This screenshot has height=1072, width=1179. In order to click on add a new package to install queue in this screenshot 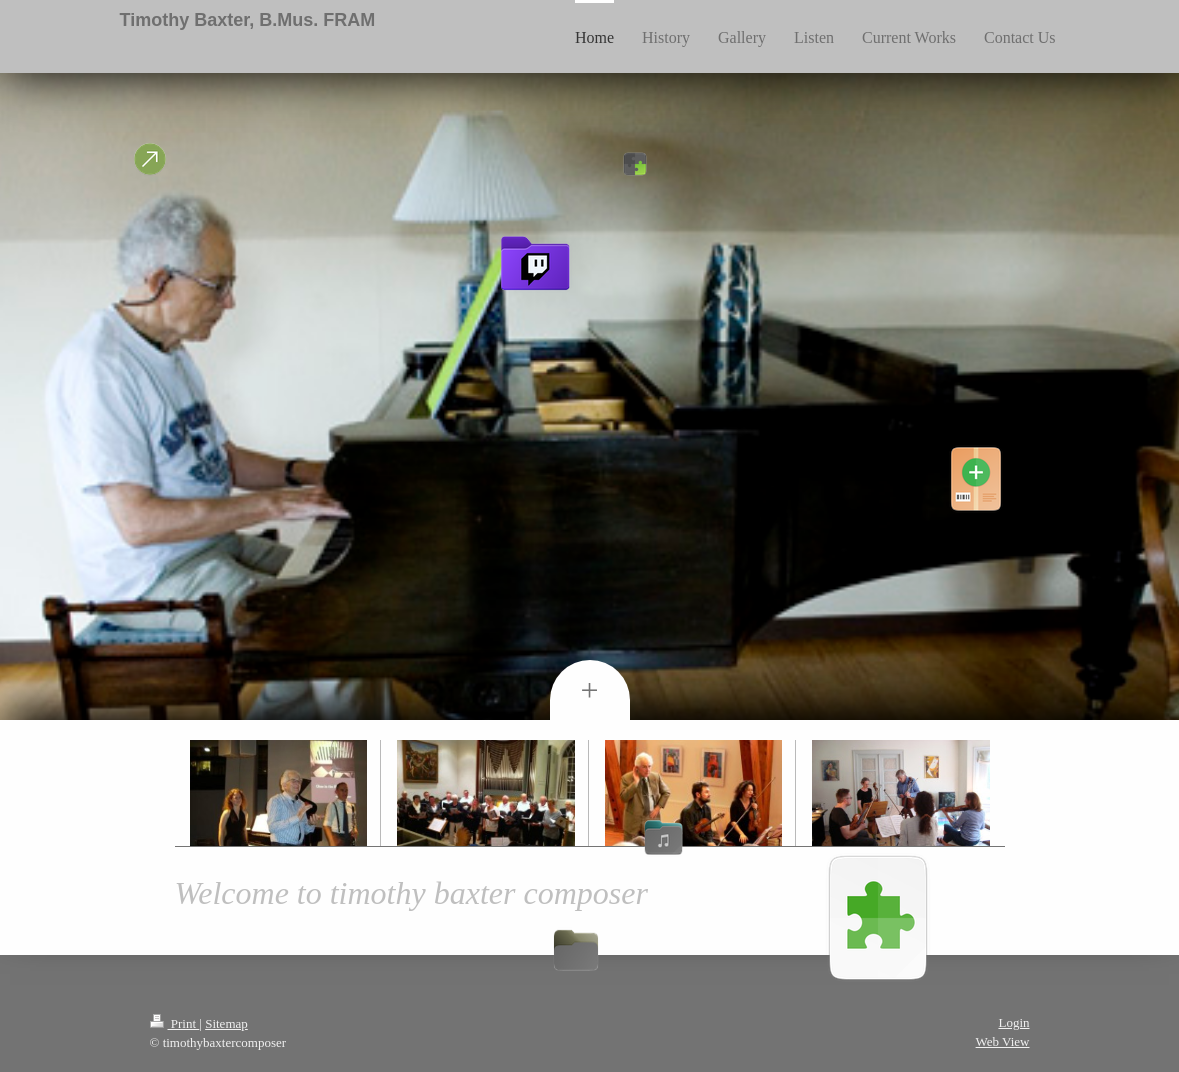, I will do `click(976, 479)`.